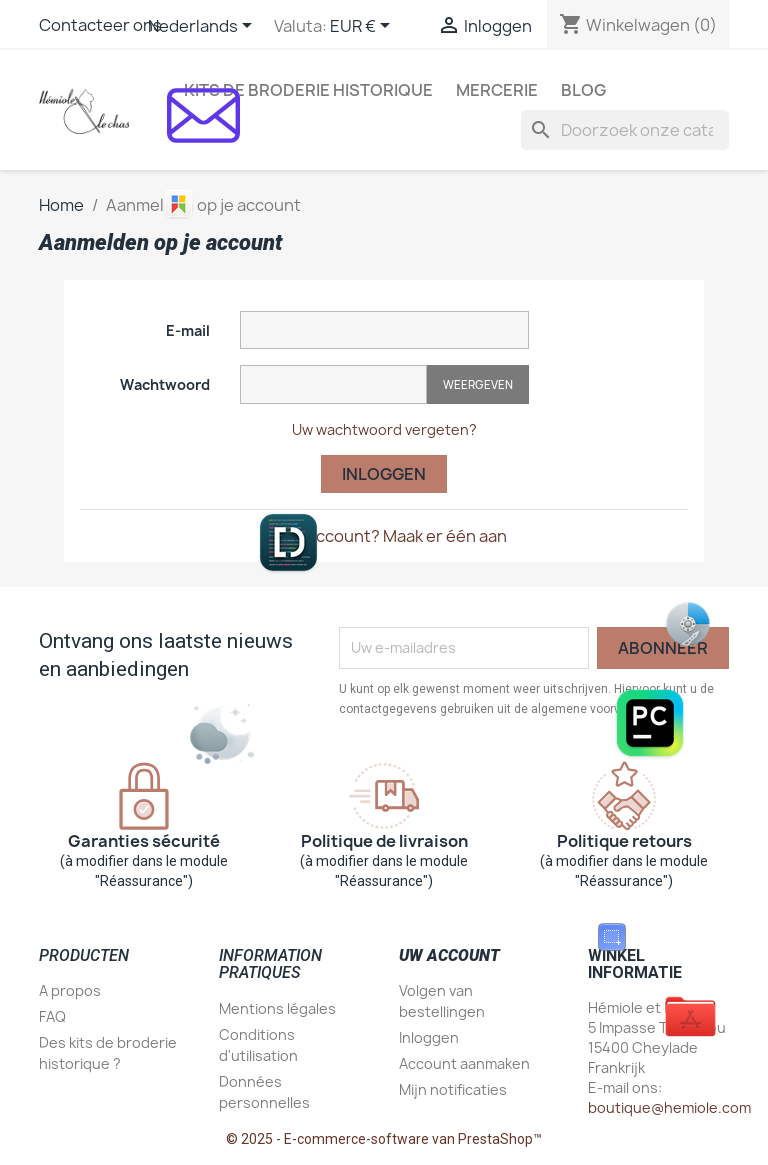  What do you see at coordinates (222, 734) in the screenshot?
I see `indicates scattered snow conditions at night` at bounding box center [222, 734].